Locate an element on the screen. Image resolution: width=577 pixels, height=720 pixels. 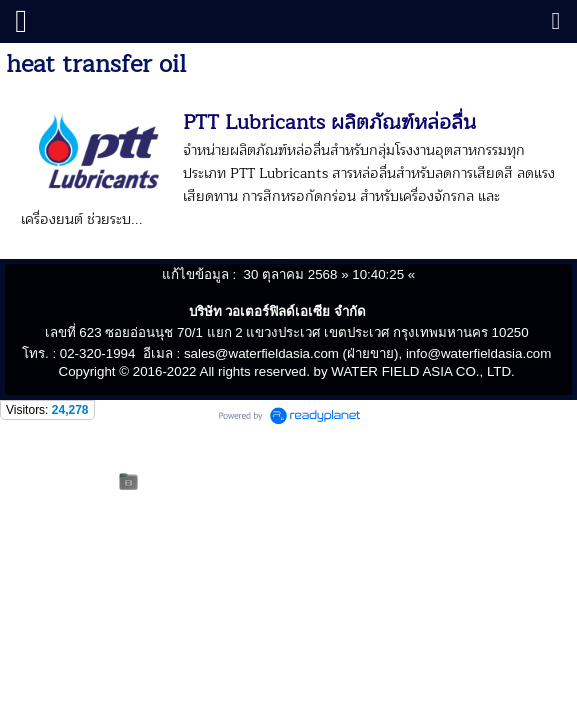
open your videos folder is located at coordinates (128, 481).